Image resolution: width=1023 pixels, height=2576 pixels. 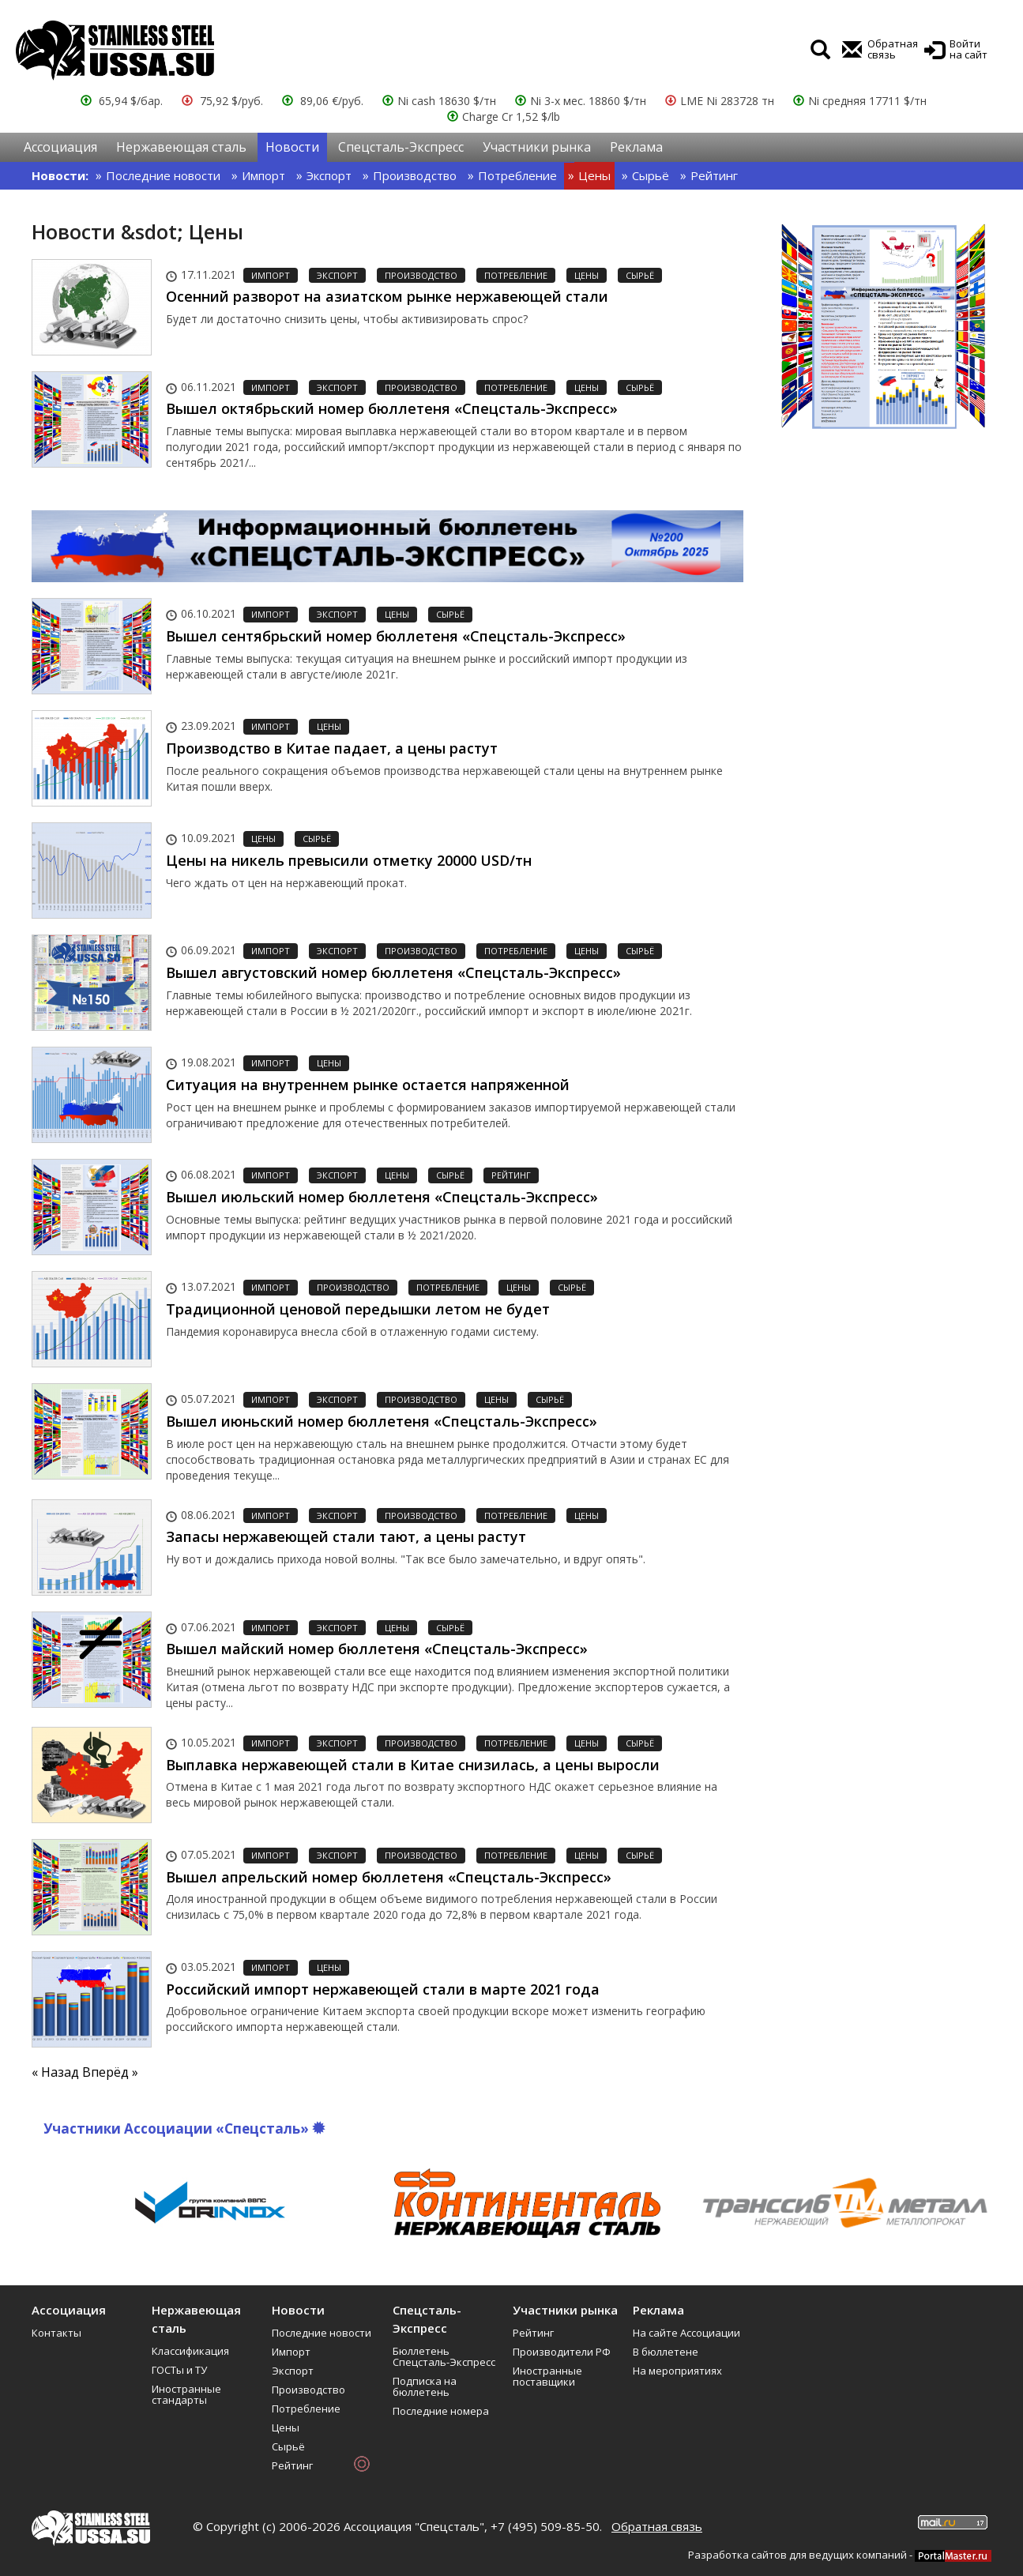 I want to click on select a single option from a list, so click(x=362, y=2464).